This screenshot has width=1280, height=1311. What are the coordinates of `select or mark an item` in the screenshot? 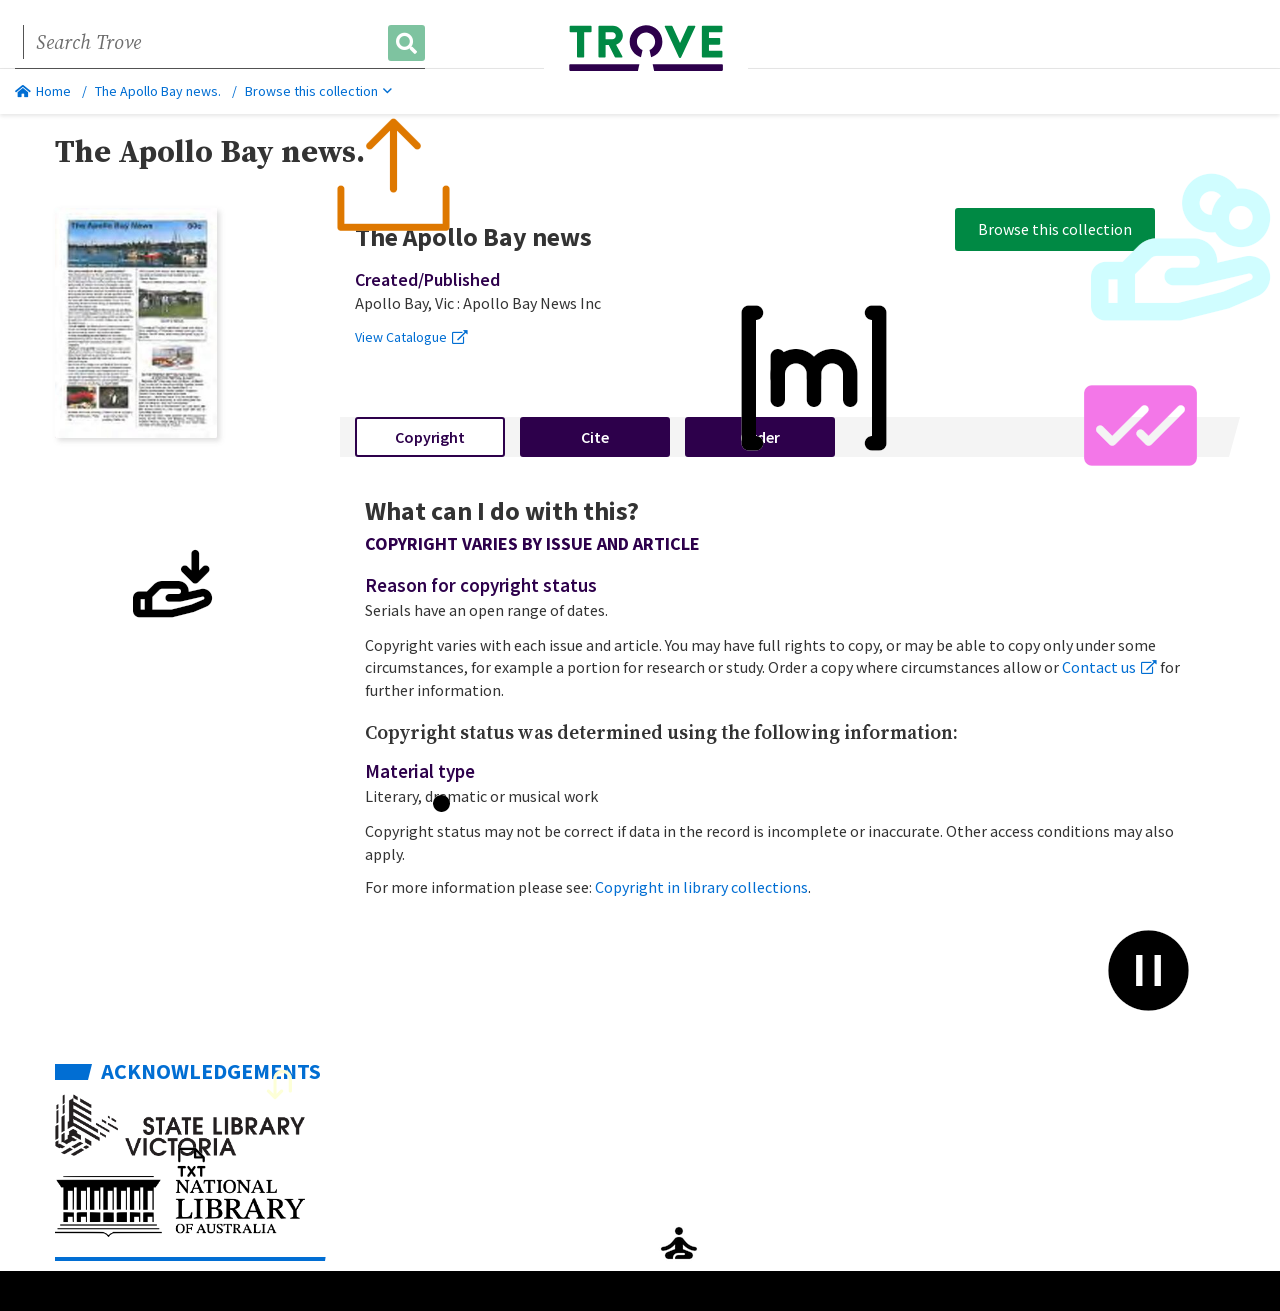 It's located at (441, 803).